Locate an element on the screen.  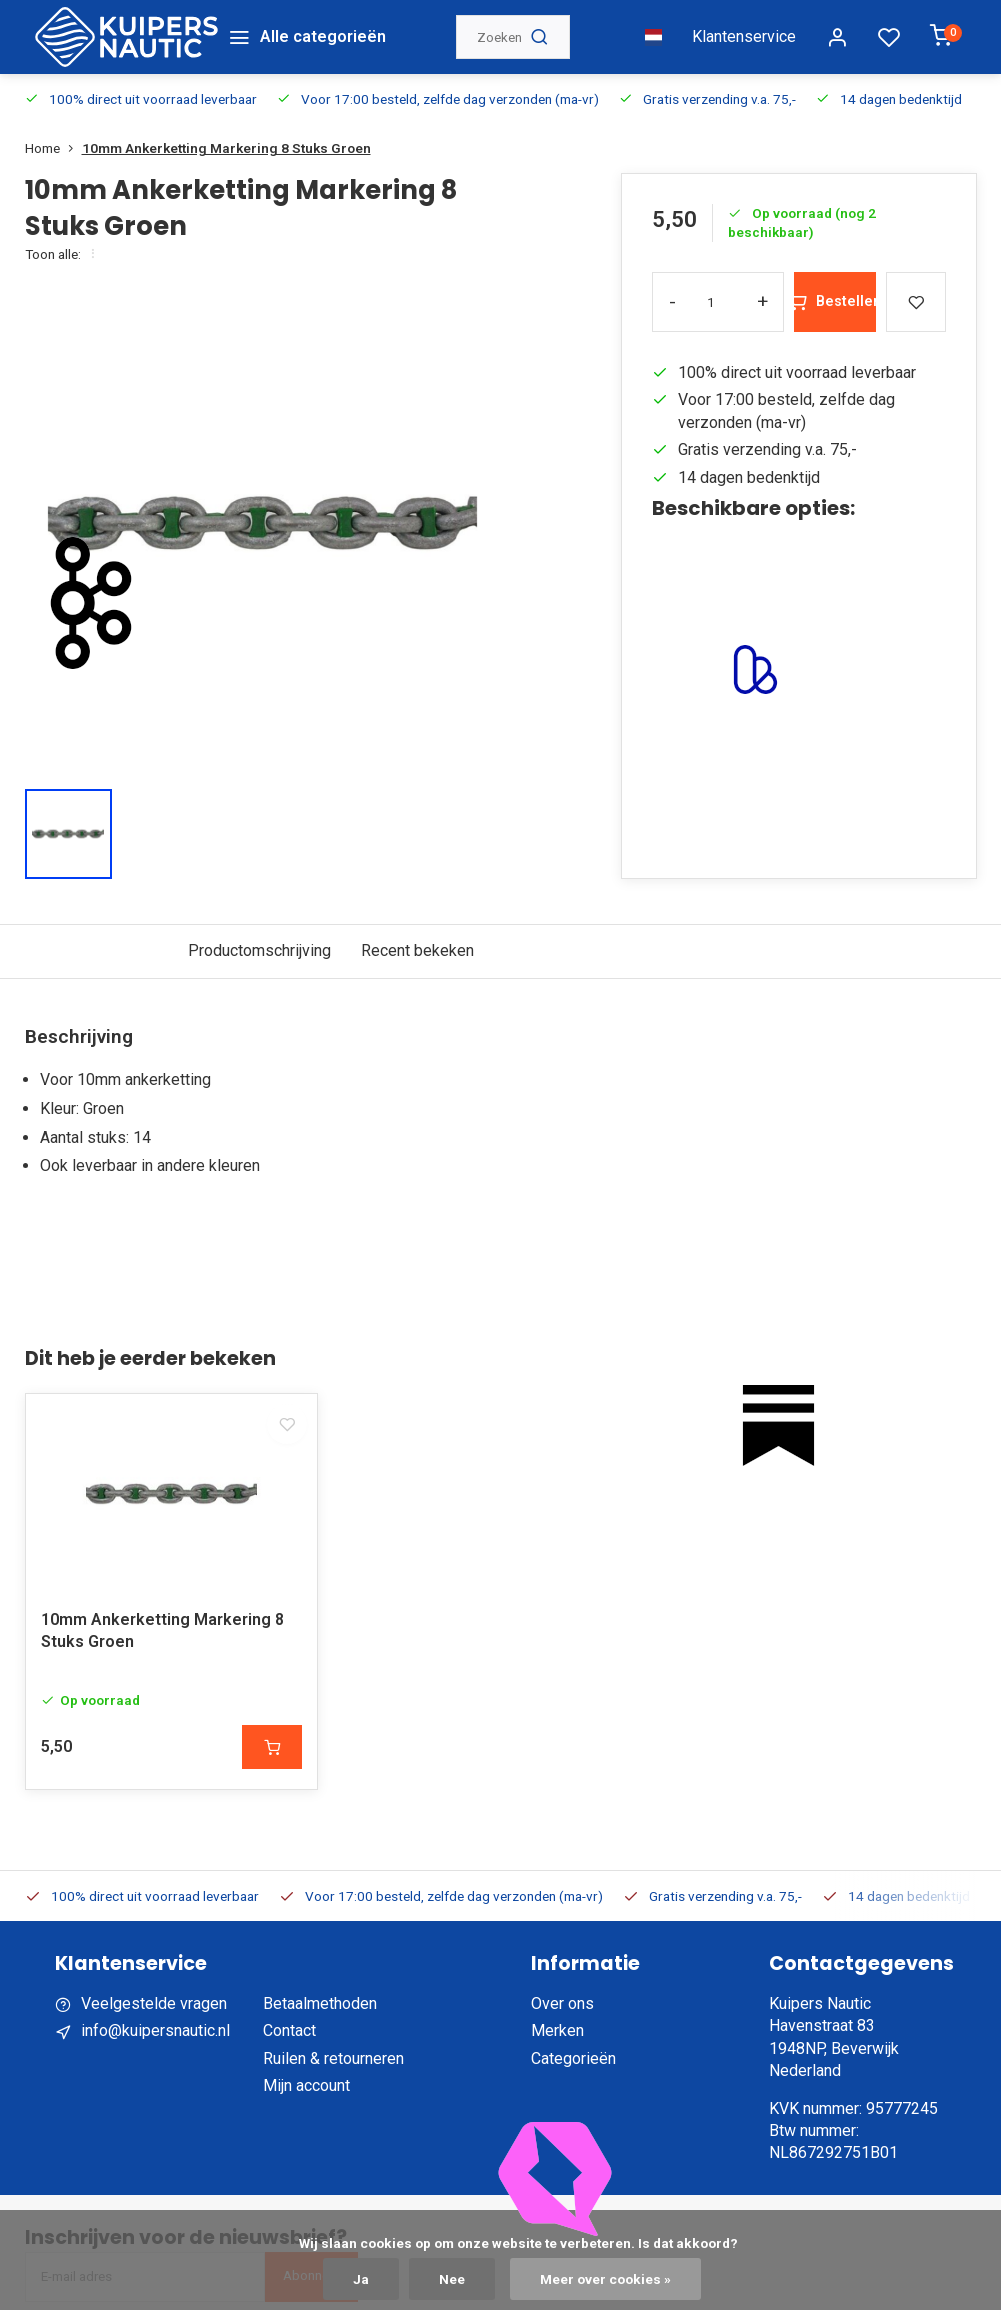
open the Kleinanzeigen app is located at coordinates (755, 669).